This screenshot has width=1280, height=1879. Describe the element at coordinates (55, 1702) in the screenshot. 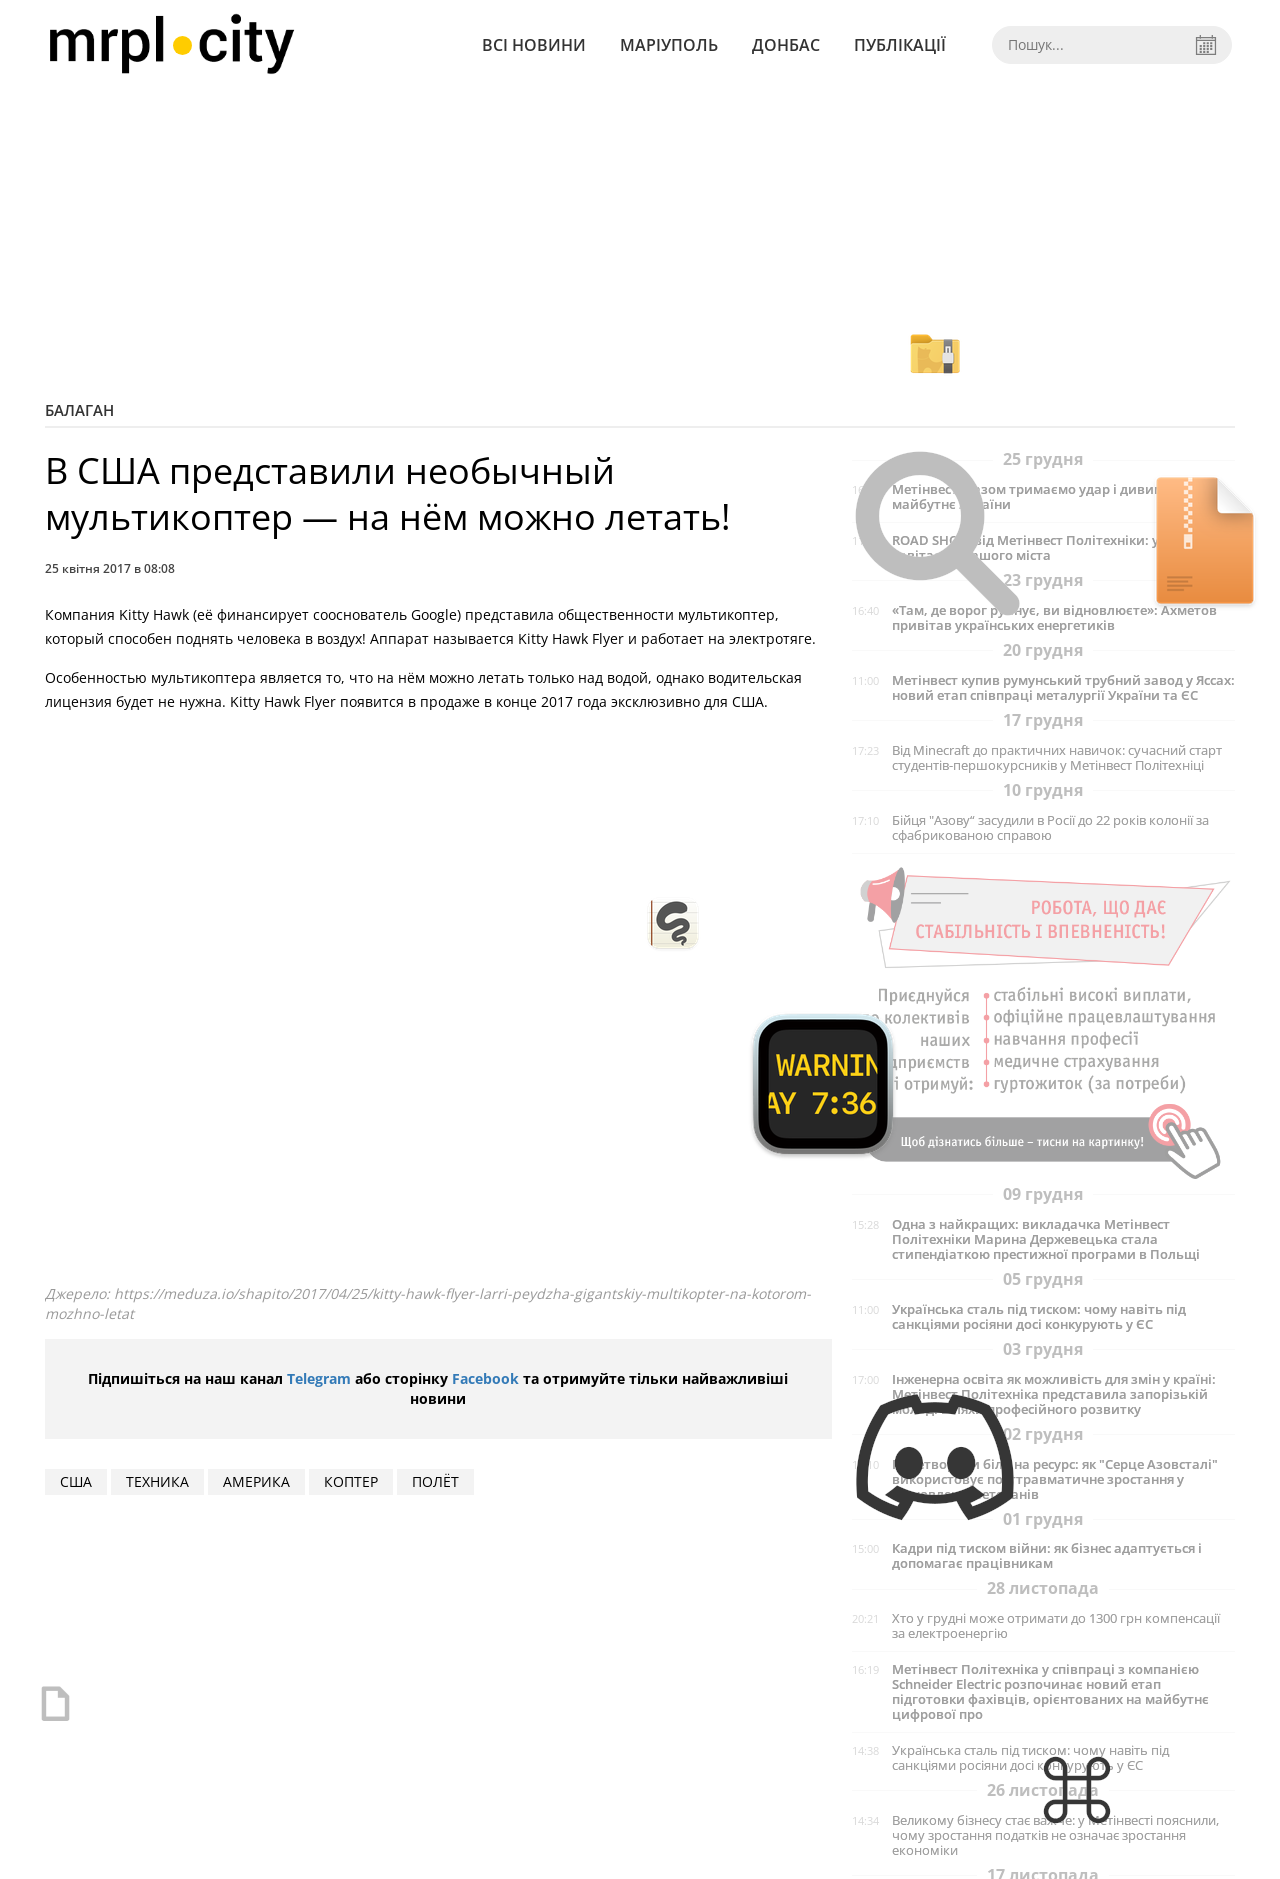

I see `open the documents folder` at that location.